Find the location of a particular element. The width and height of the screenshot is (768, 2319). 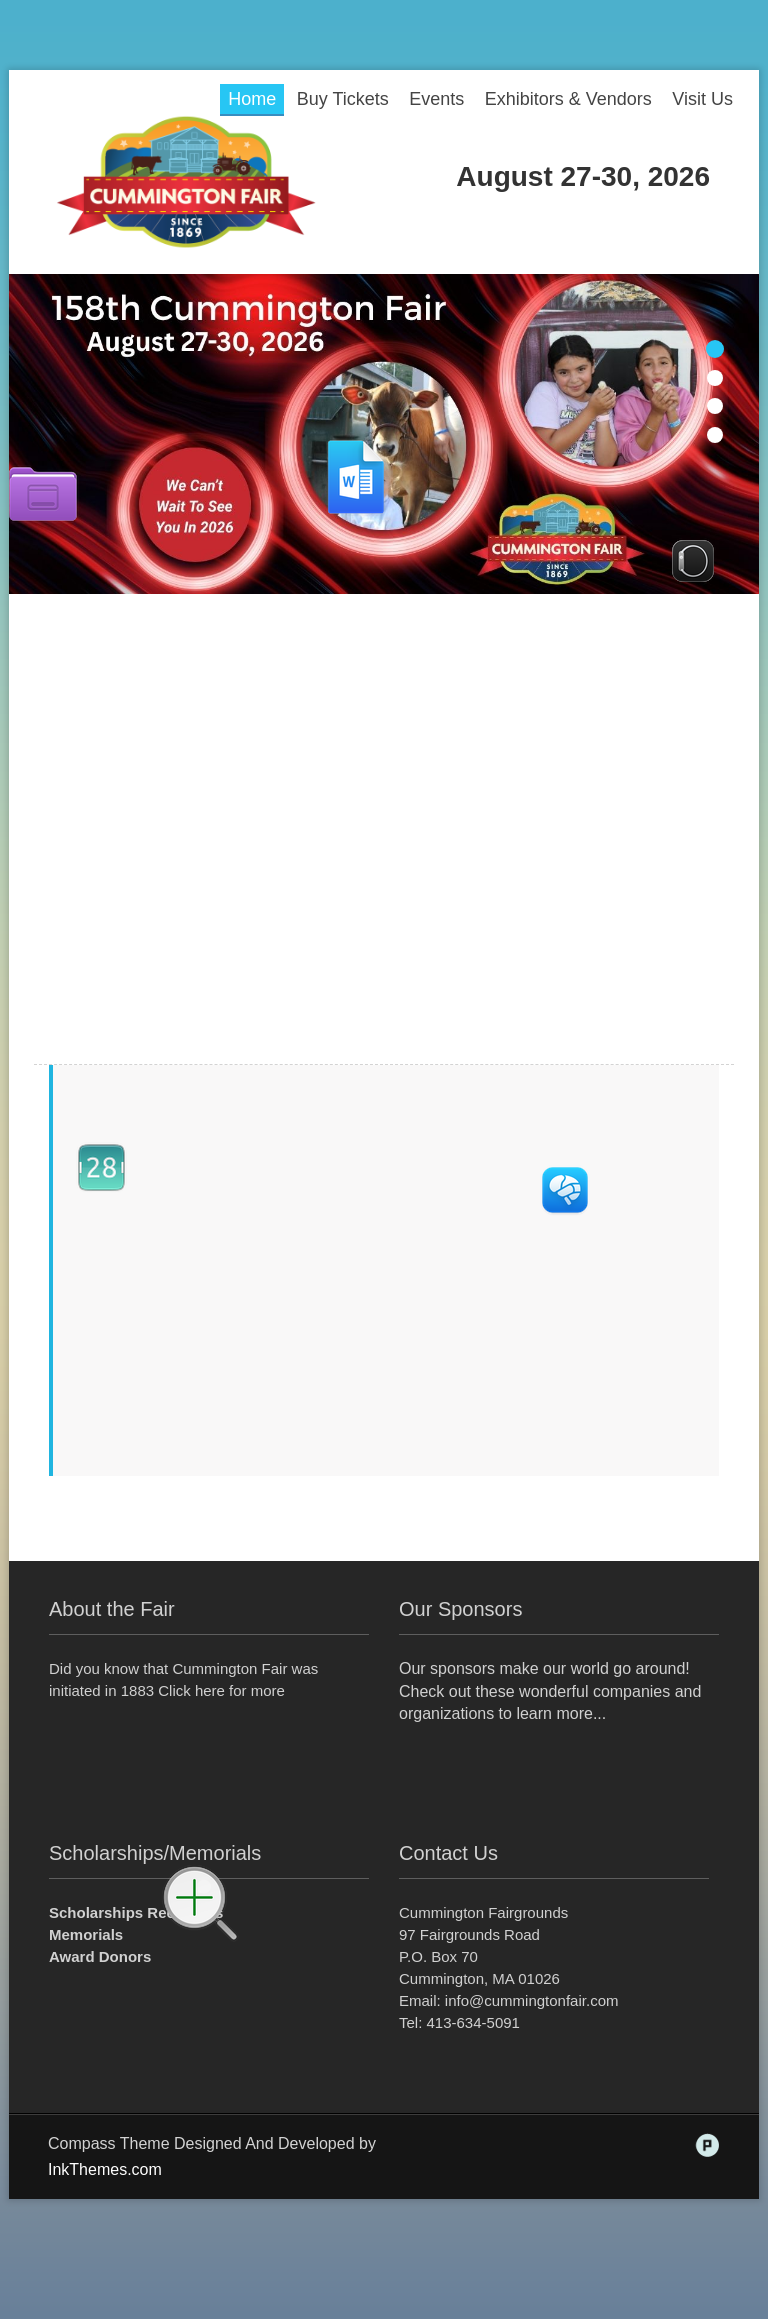

open desktop folder is located at coordinates (43, 494).